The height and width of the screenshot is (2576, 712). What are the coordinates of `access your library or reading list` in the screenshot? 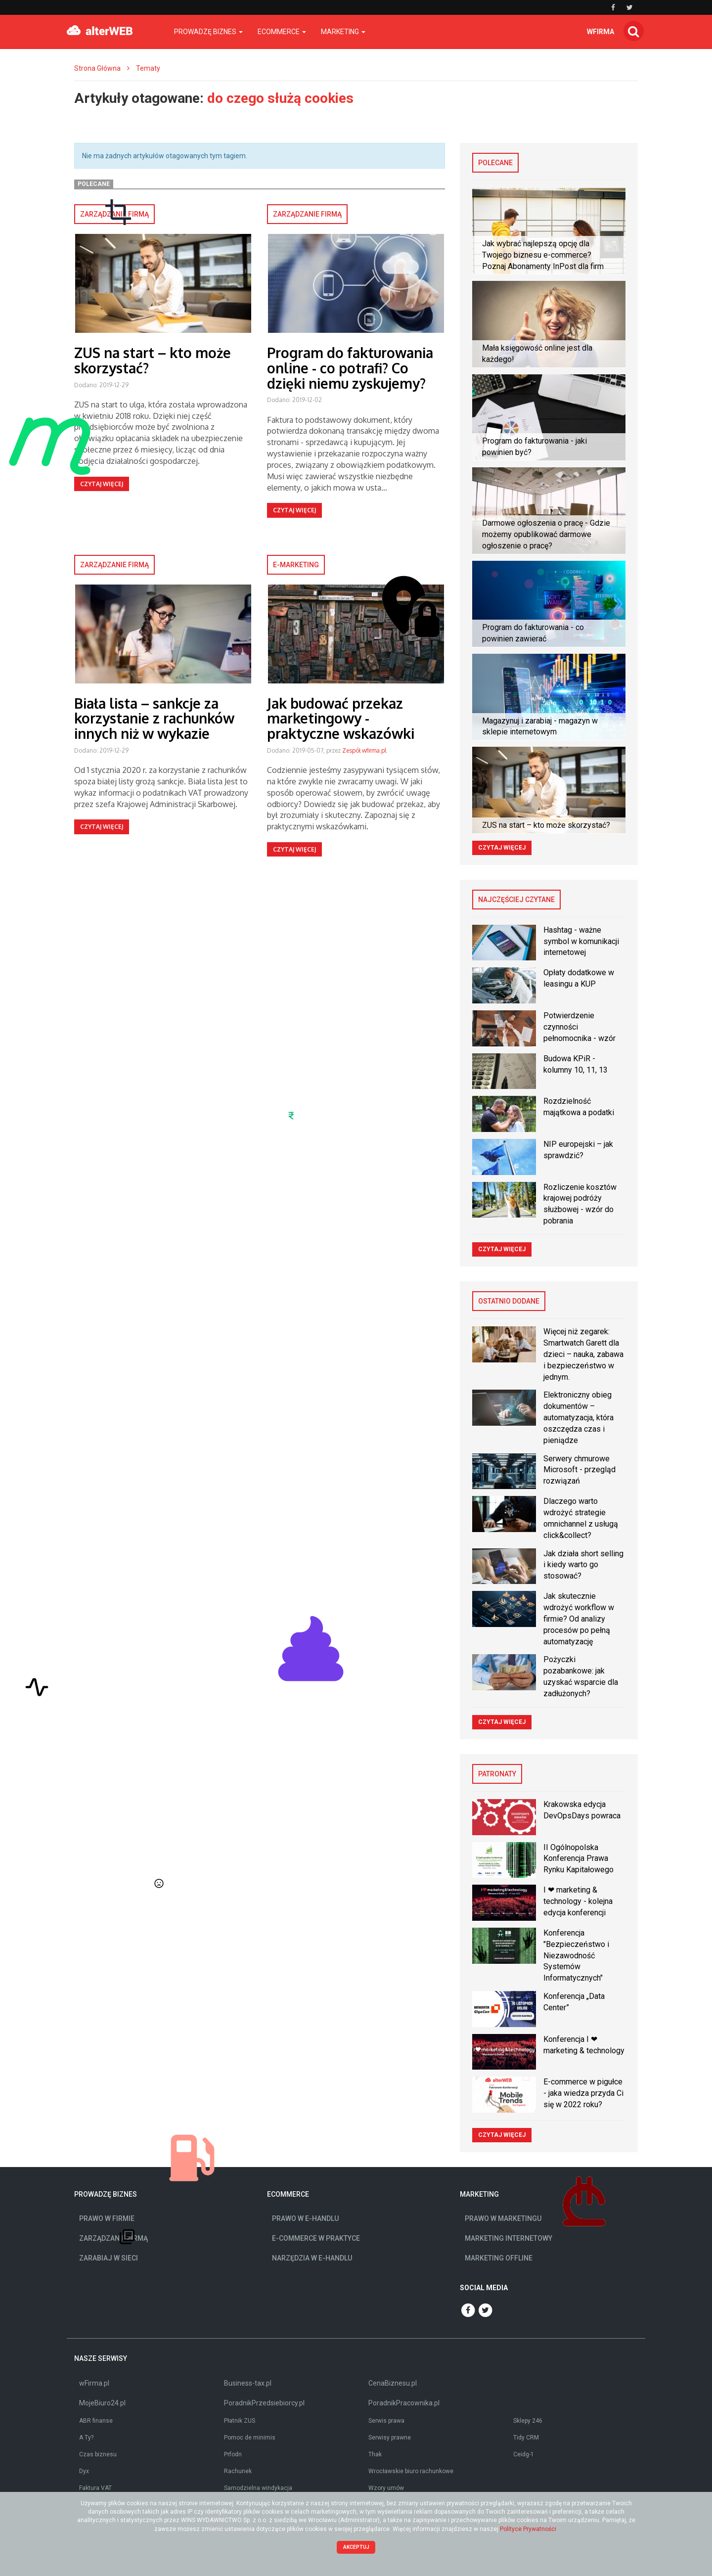 It's located at (127, 2237).